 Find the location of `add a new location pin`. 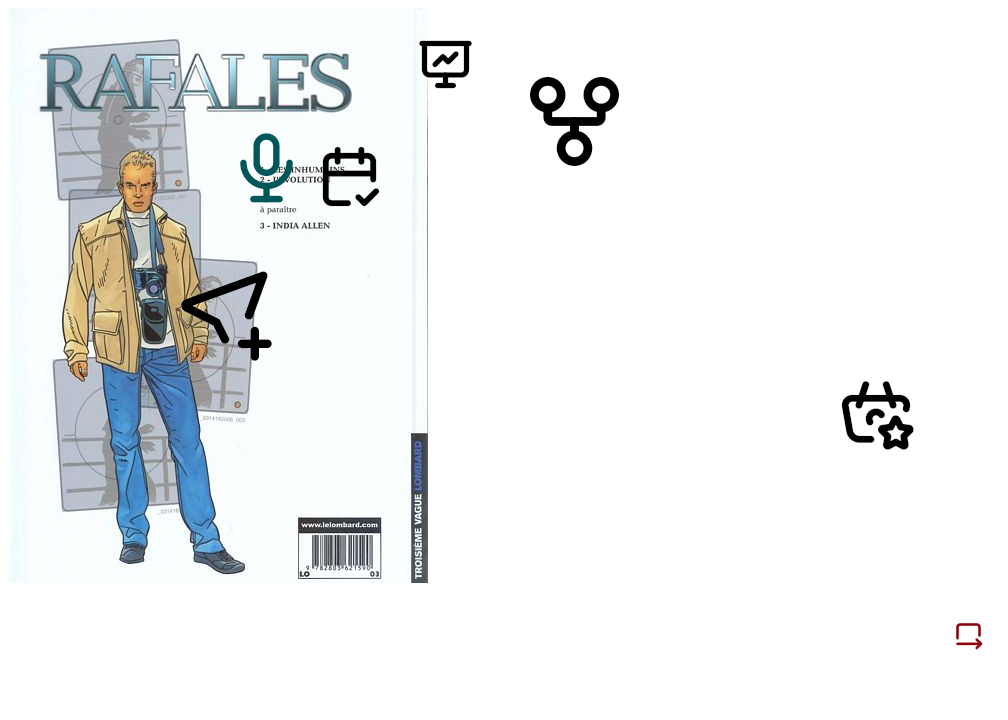

add a new location pin is located at coordinates (225, 314).